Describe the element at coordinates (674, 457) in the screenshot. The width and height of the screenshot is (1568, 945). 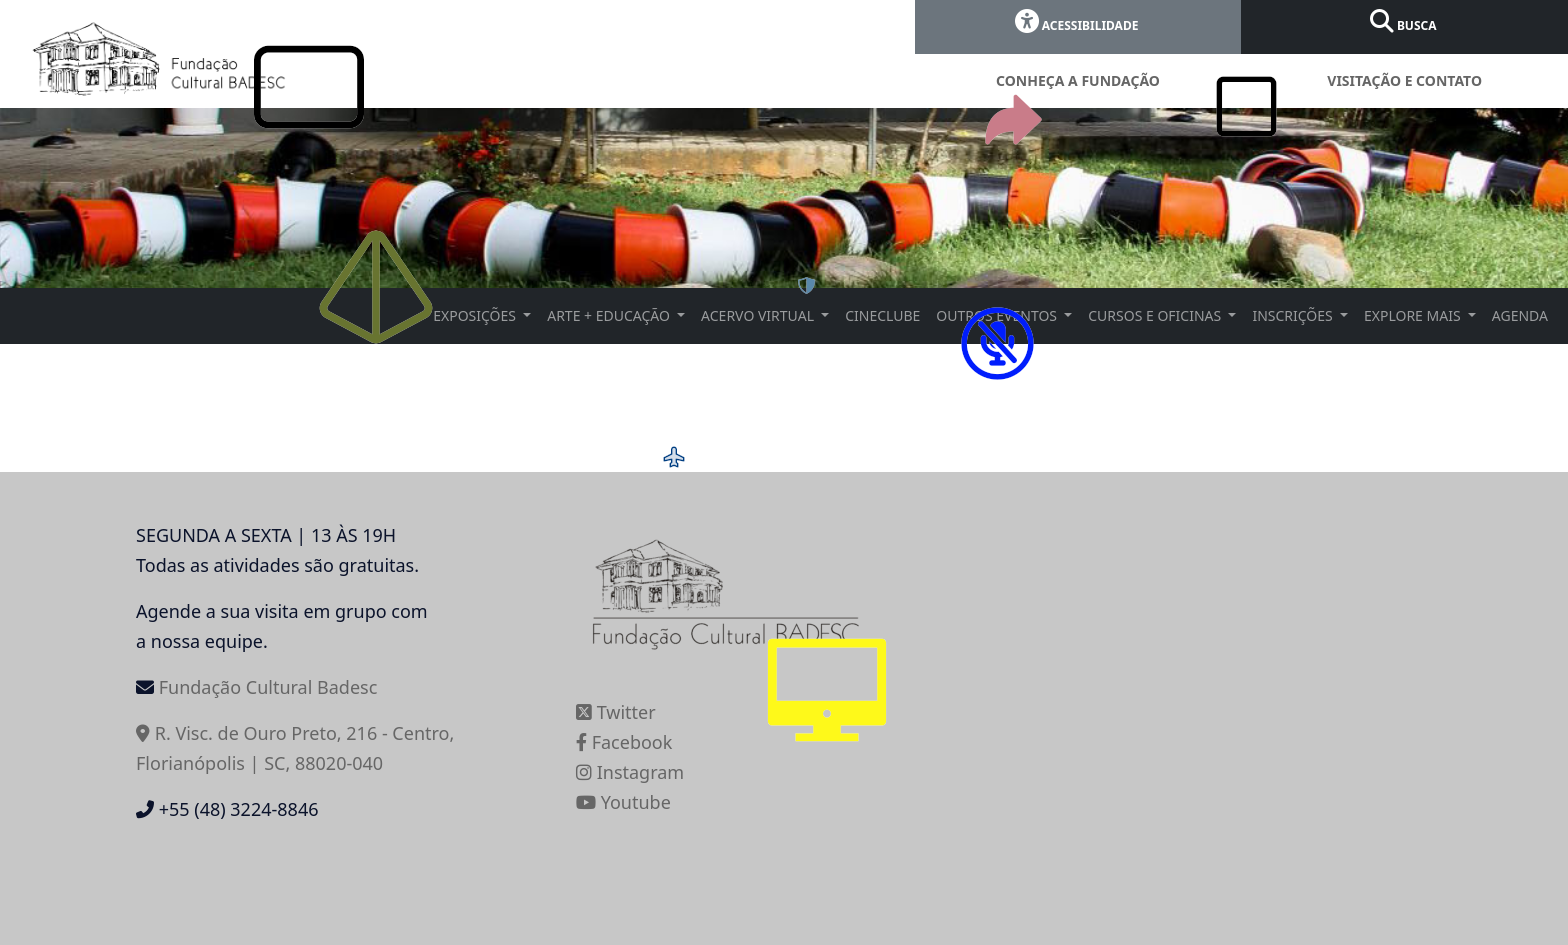
I see `enable airplane mode` at that location.